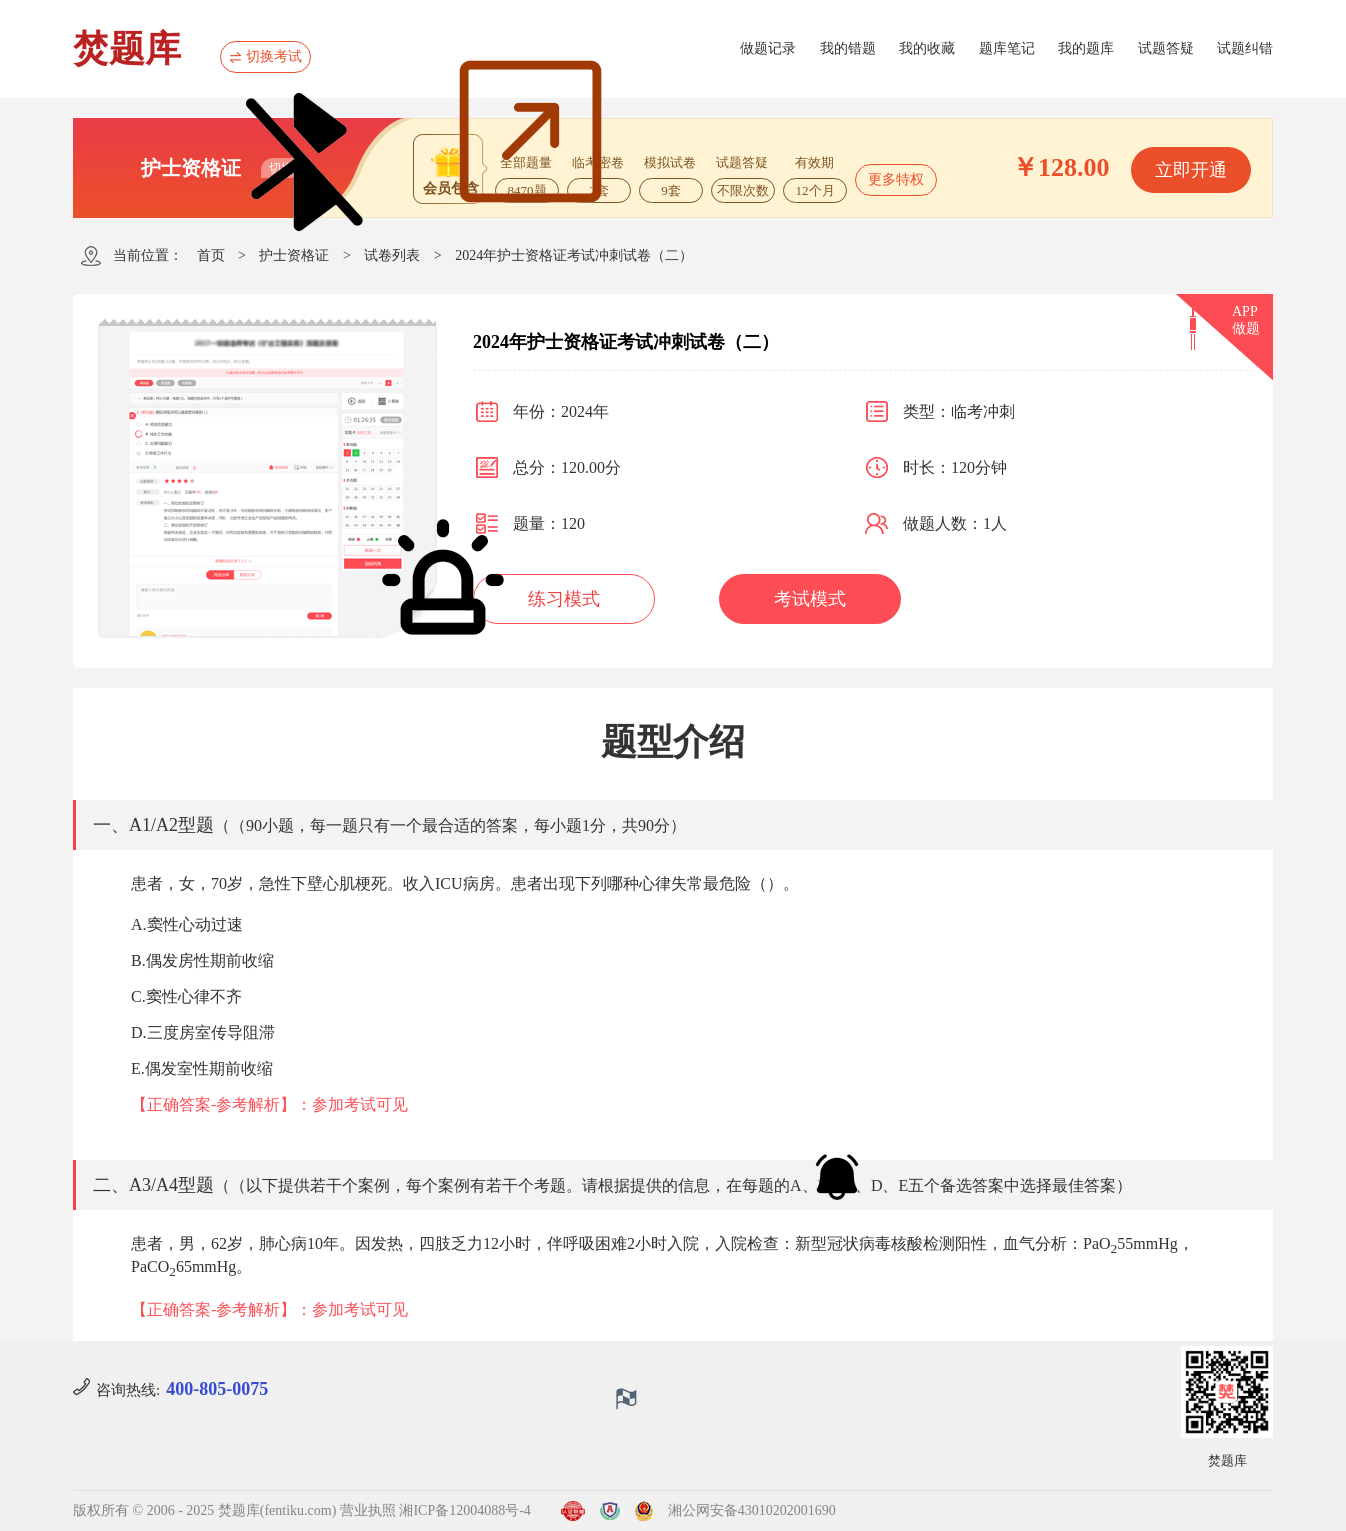 This screenshot has width=1346, height=1531. I want to click on bluetooth is disabled or unavailable, so click(299, 162).